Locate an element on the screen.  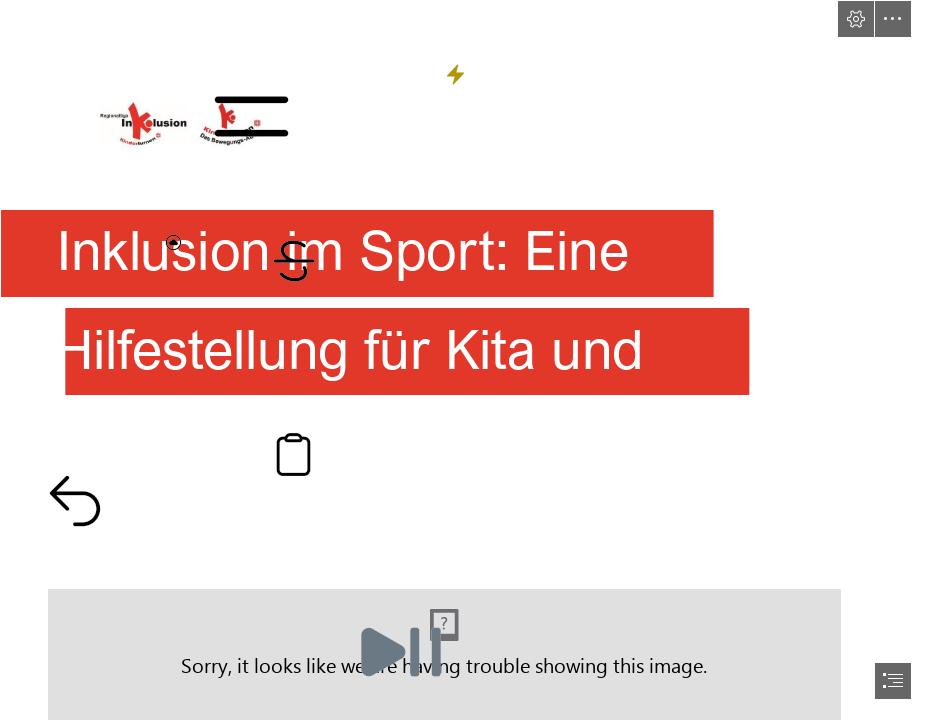
open navigation menu is located at coordinates (251, 116).